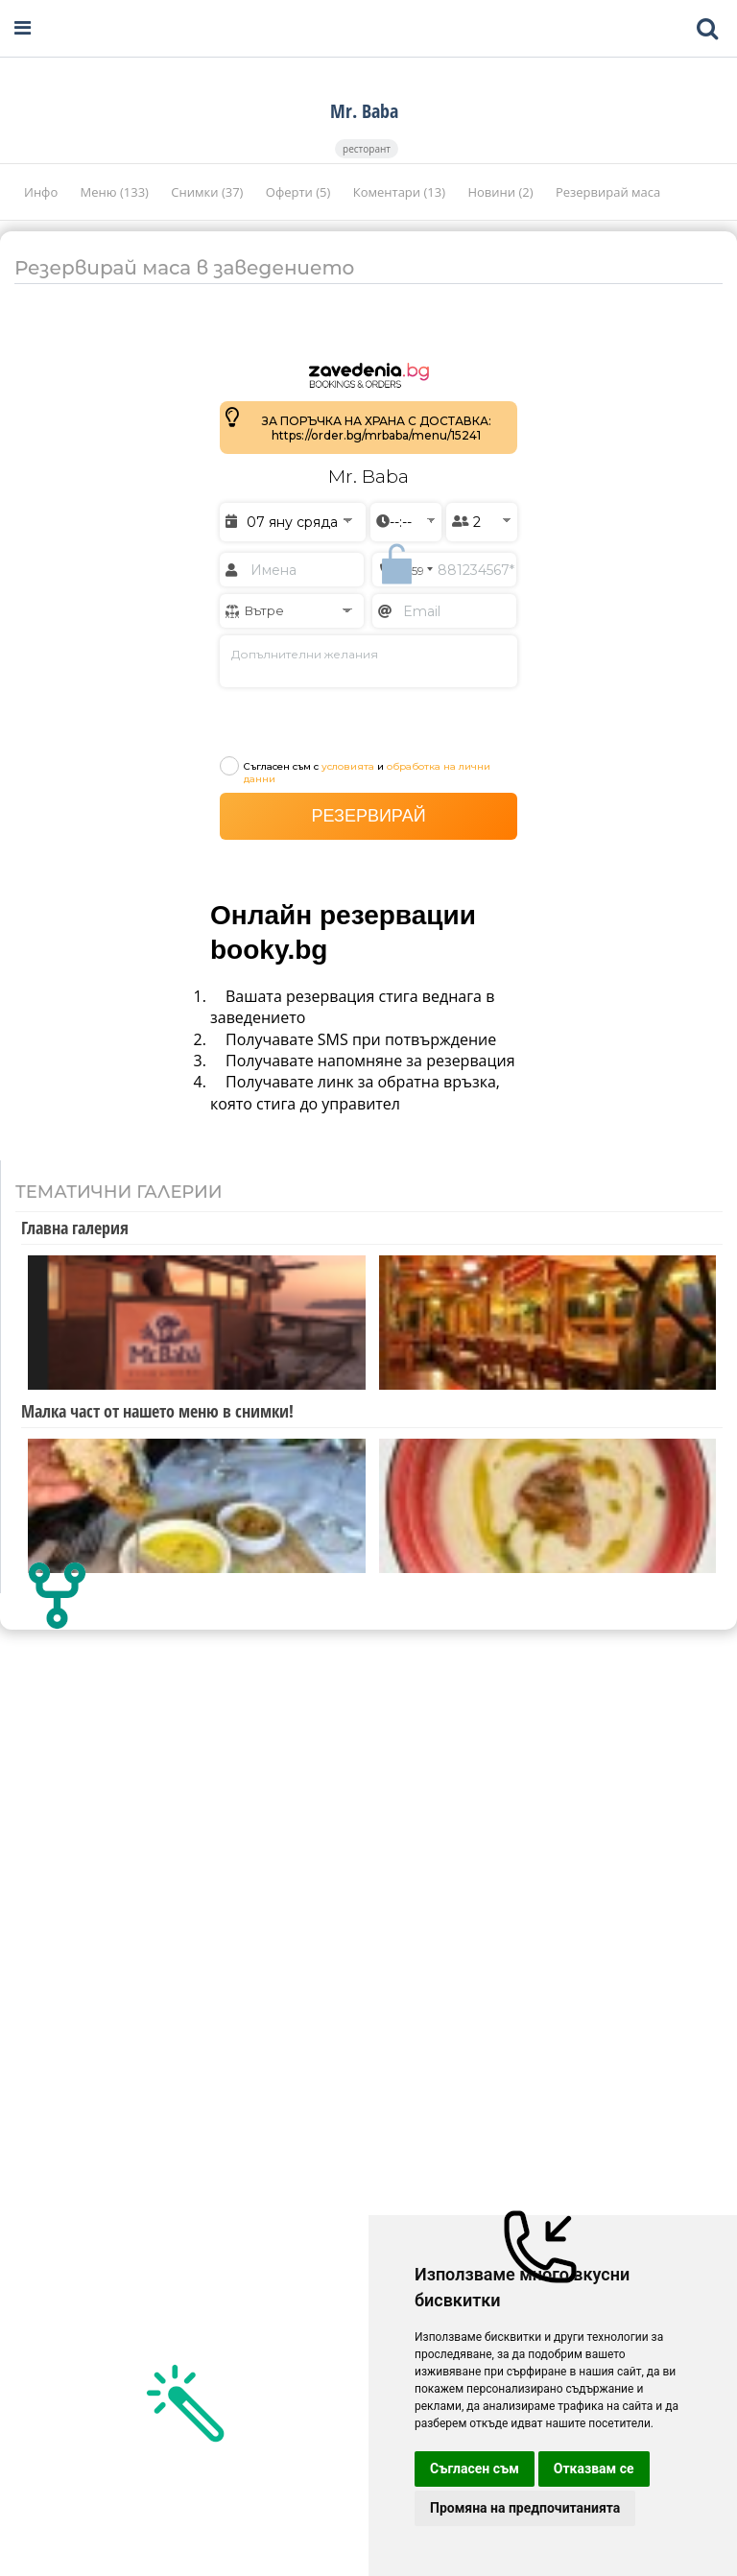 The height and width of the screenshot is (2576, 737). I want to click on apply auto-enhance or magic adjustments, so click(186, 2404).